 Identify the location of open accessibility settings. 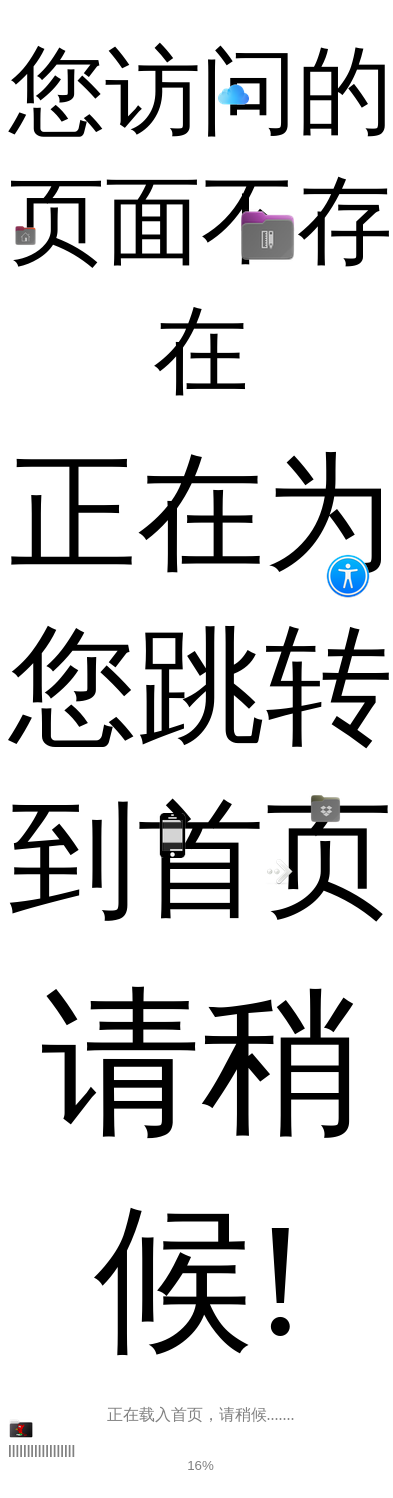
(348, 576).